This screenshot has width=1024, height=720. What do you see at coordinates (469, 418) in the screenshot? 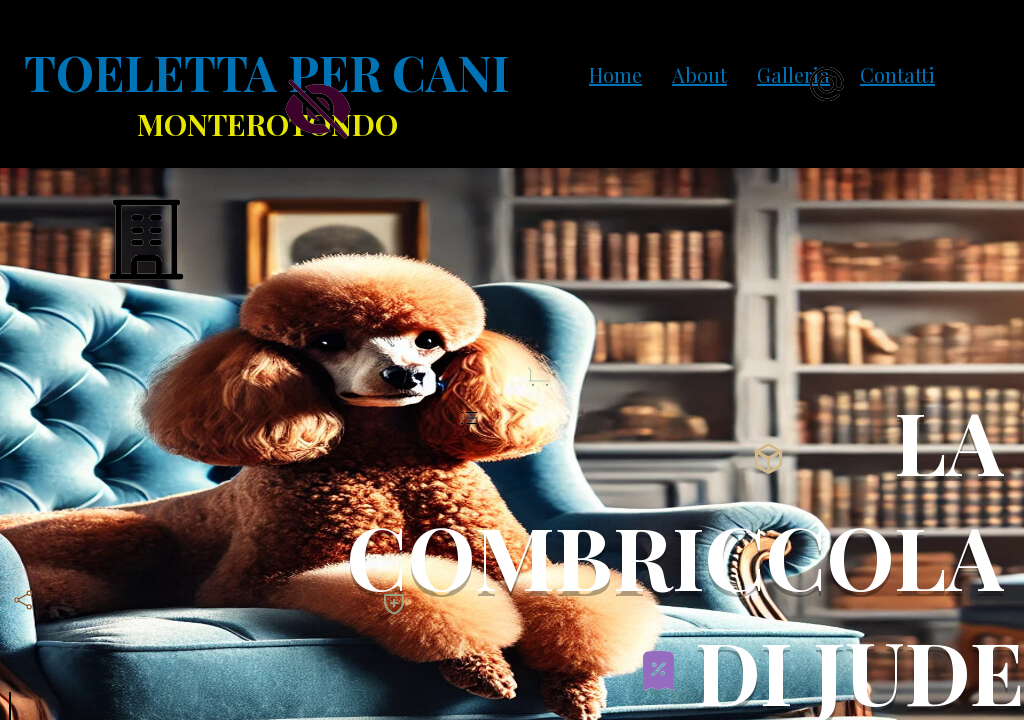
I see `view items in a list format` at bounding box center [469, 418].